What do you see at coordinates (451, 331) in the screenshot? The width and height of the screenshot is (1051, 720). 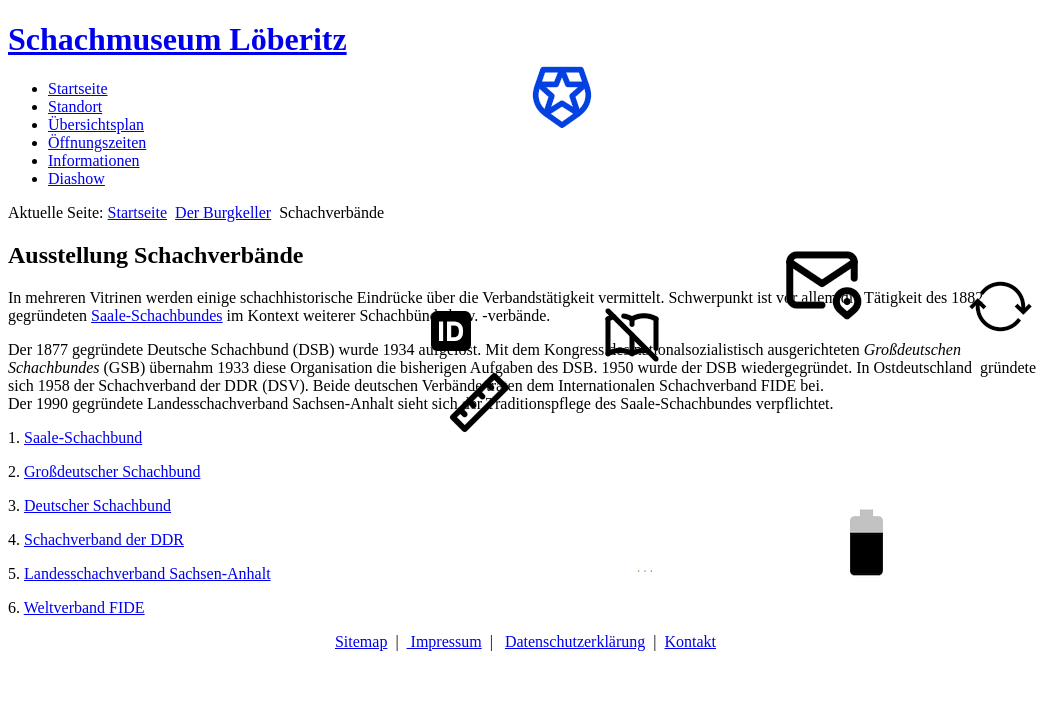 I see `view user ID or identification details` at bounding box center [451, 331].